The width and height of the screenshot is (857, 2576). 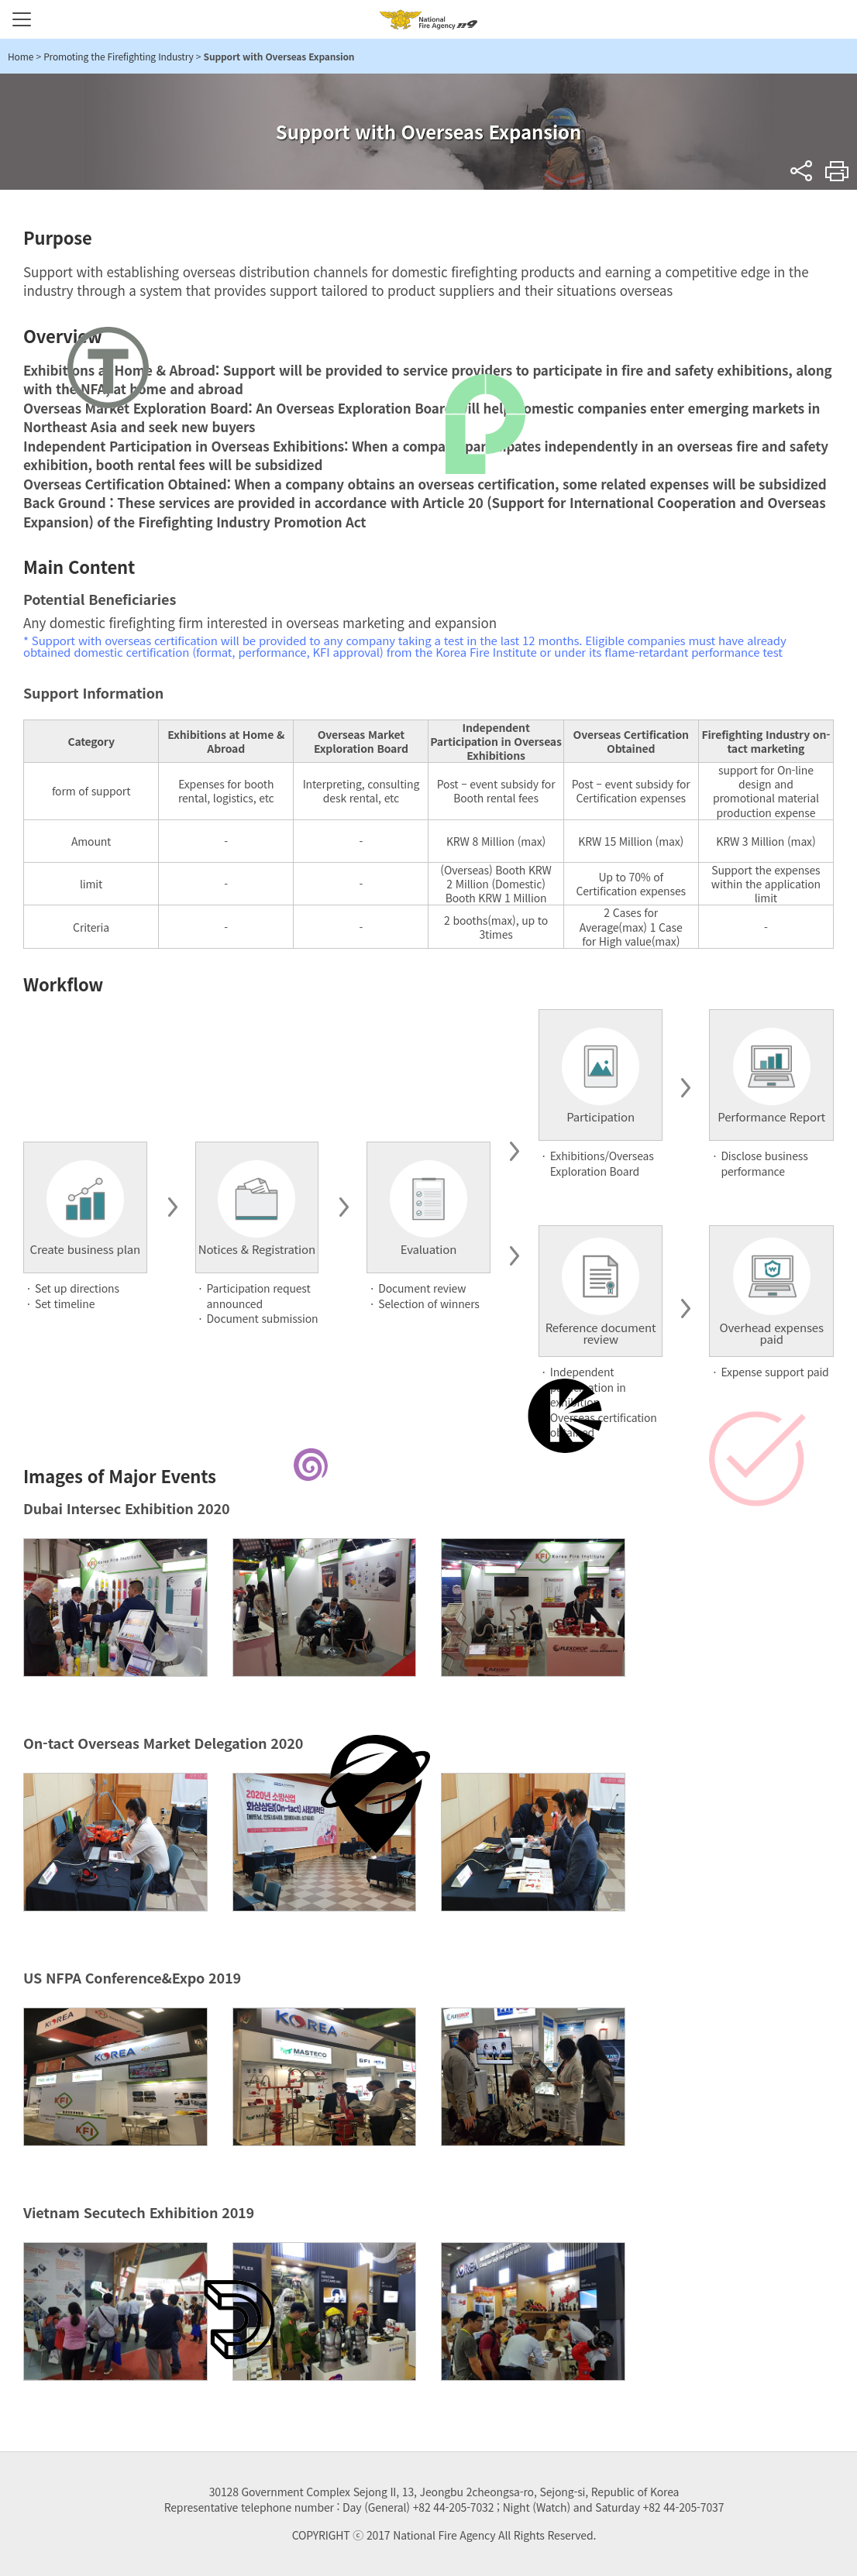 What do you see at coordinates (375, 1794) in the screenshot?
I see `open organic maps app` at bounding box center [375, 1794].